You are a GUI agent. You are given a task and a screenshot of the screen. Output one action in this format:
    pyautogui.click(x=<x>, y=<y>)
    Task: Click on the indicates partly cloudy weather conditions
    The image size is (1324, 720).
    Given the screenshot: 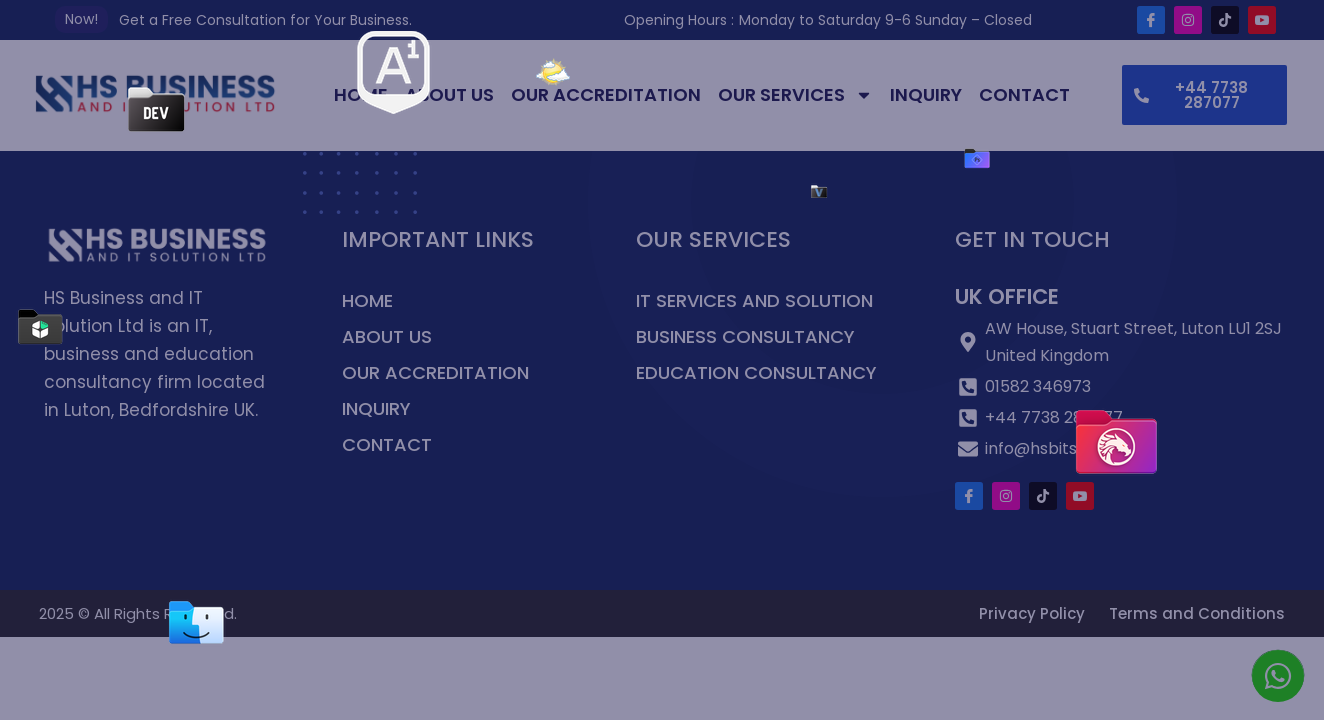 What is the action you would take?
    pyautogui.click(x=553, y=73)
    